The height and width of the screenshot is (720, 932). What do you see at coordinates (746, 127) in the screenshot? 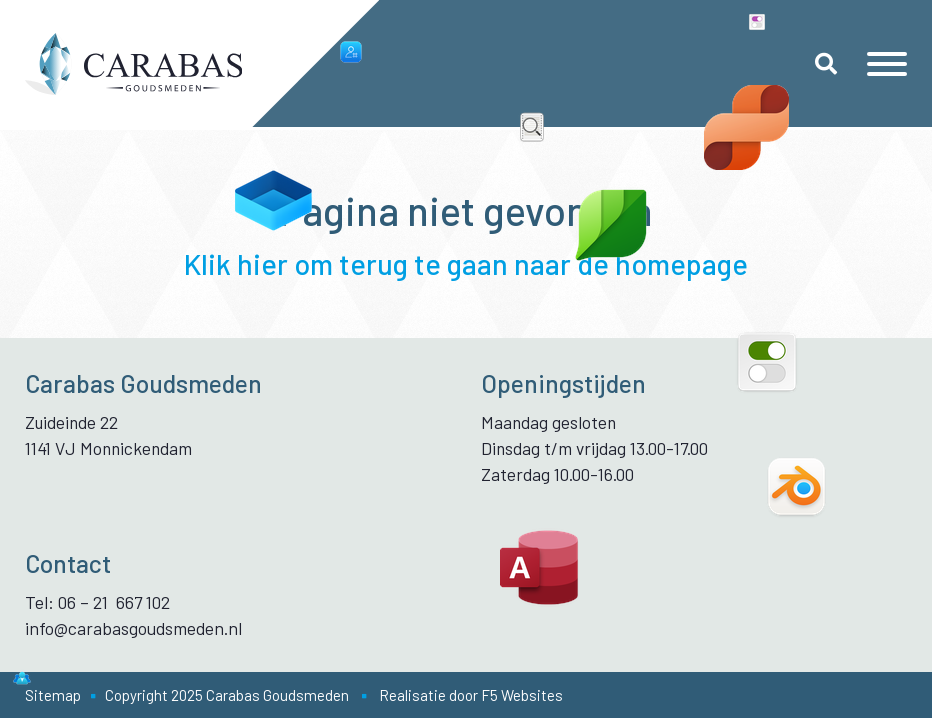
I see `open microsoft power apps` at bounding box center [746, 127].